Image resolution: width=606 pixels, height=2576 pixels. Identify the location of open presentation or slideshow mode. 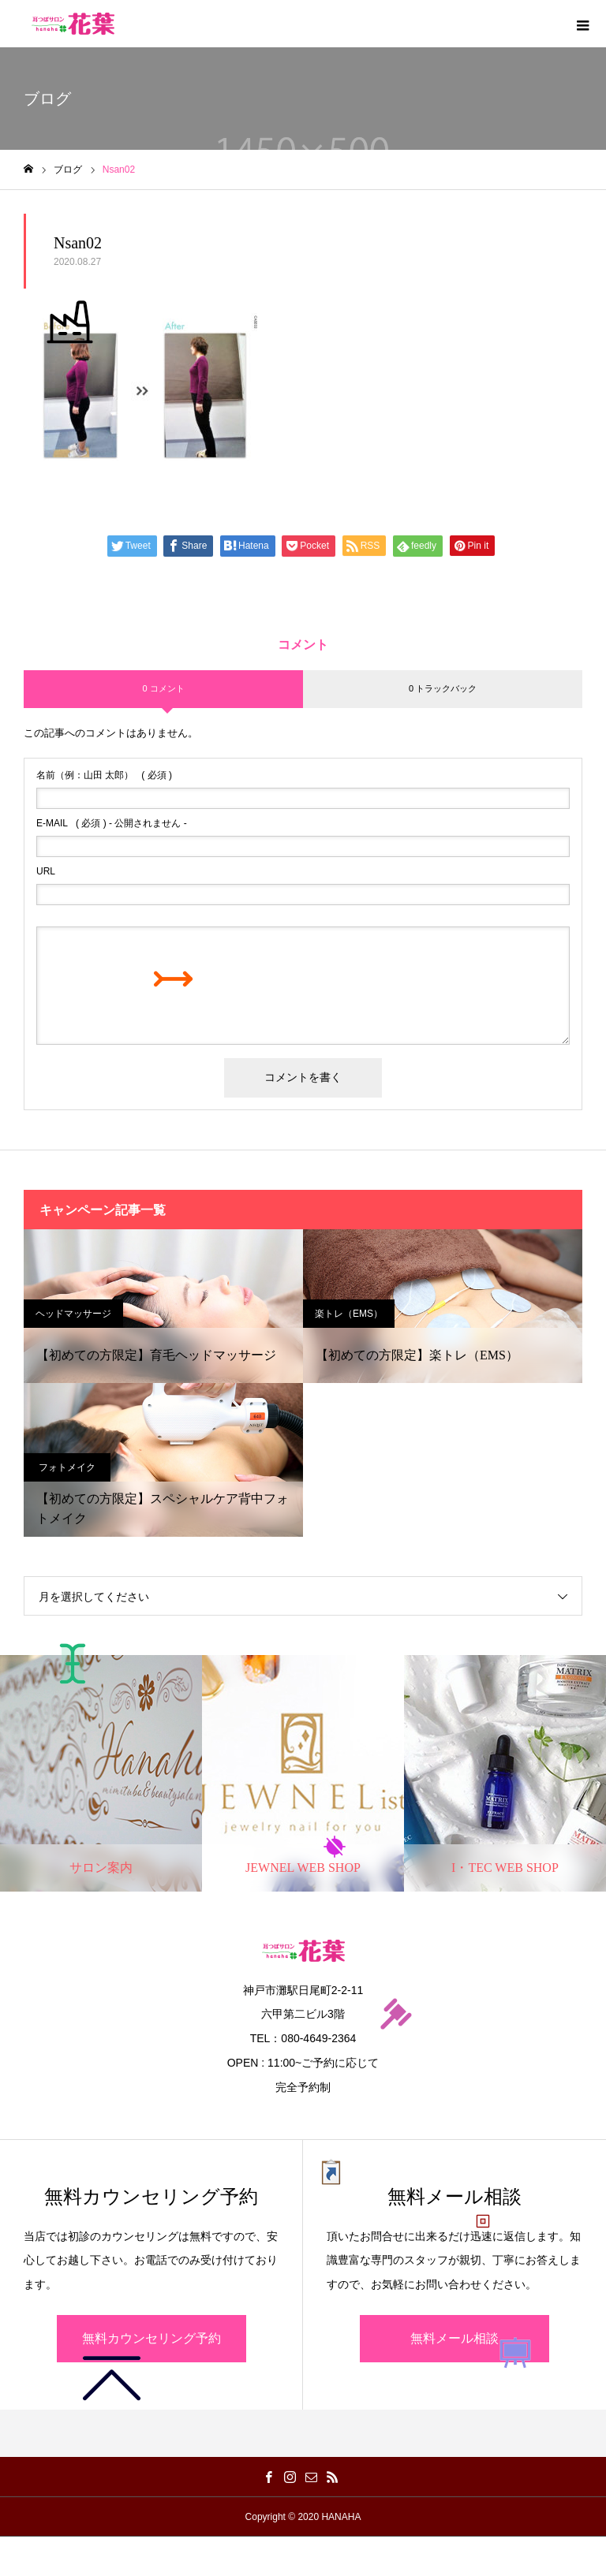
(515, 2353).